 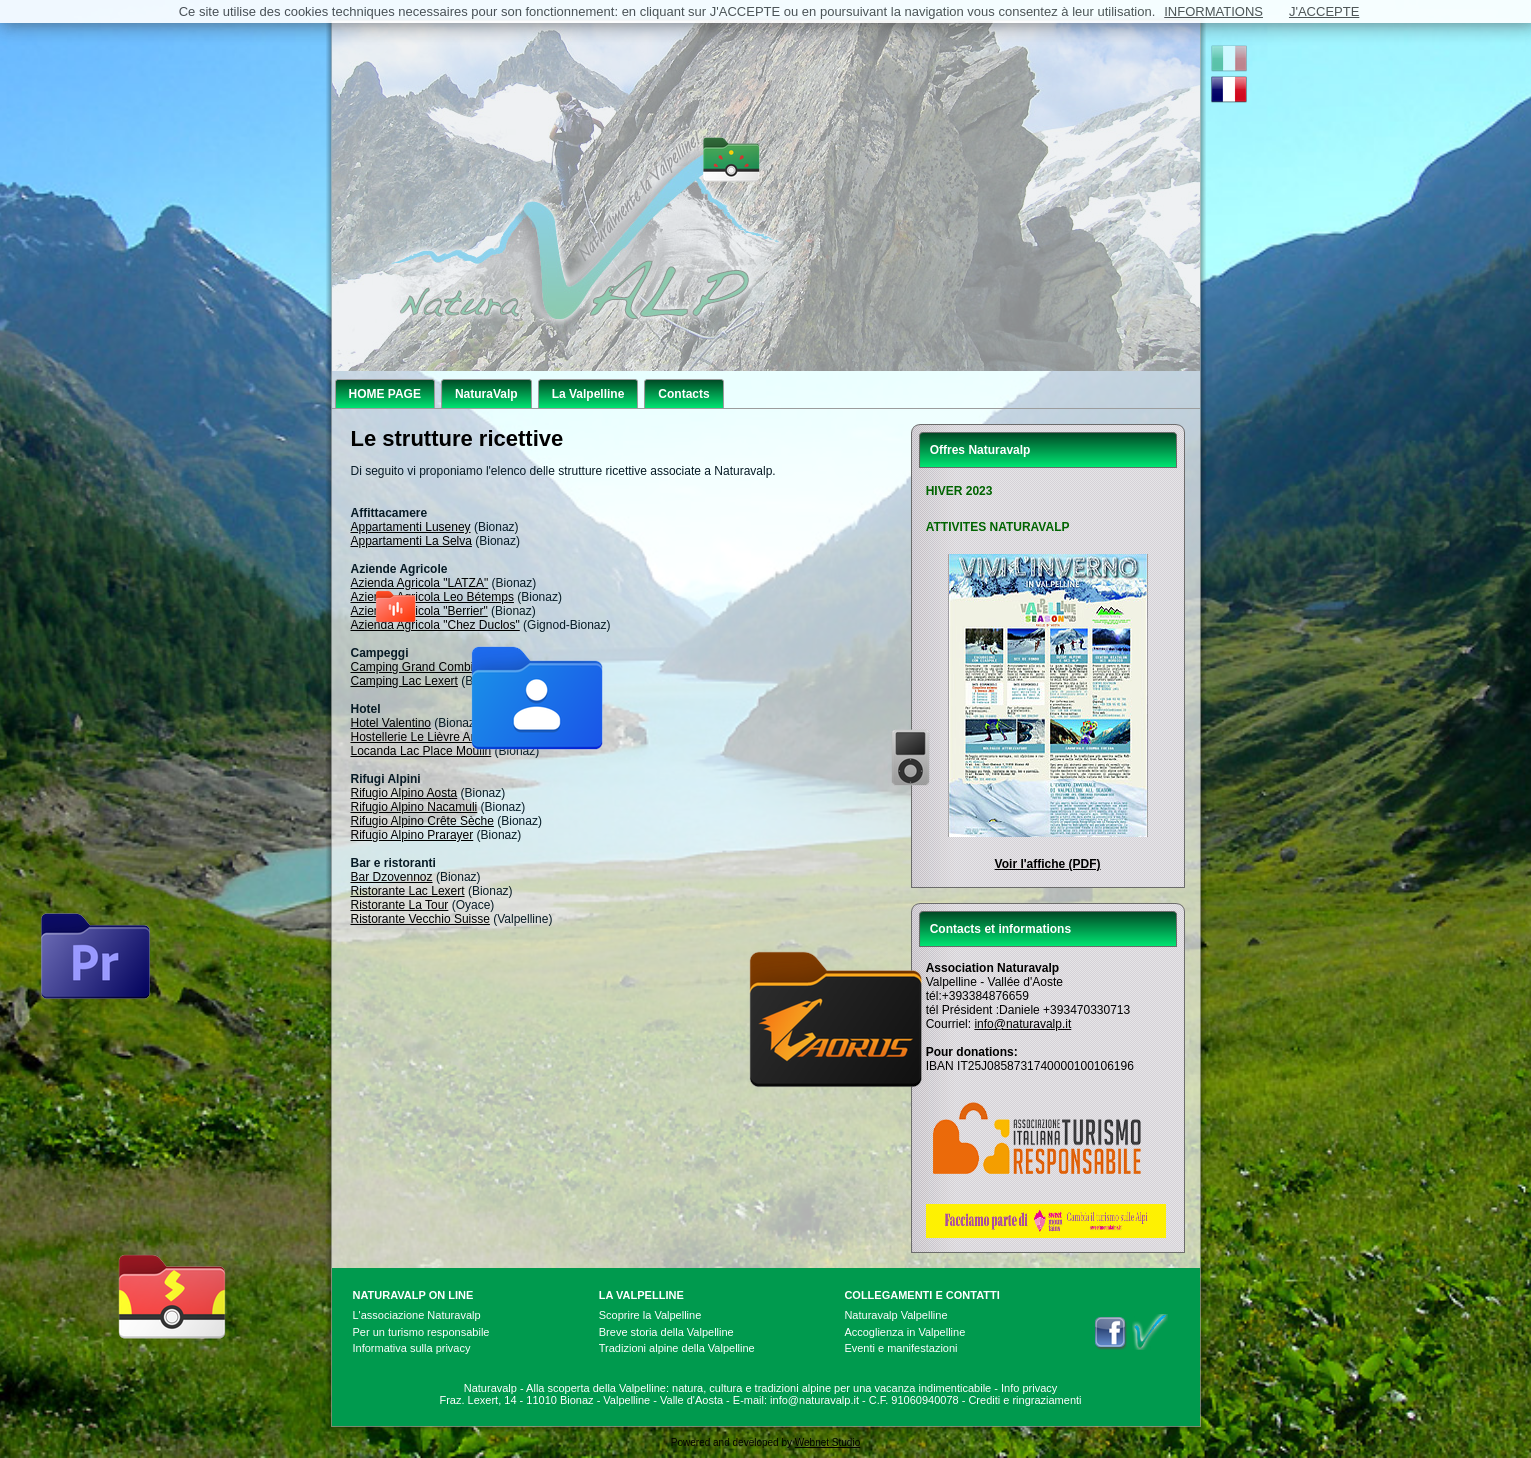 I want to click on open Wondershare EdrawInfo project files, so click(x=395, y=607).